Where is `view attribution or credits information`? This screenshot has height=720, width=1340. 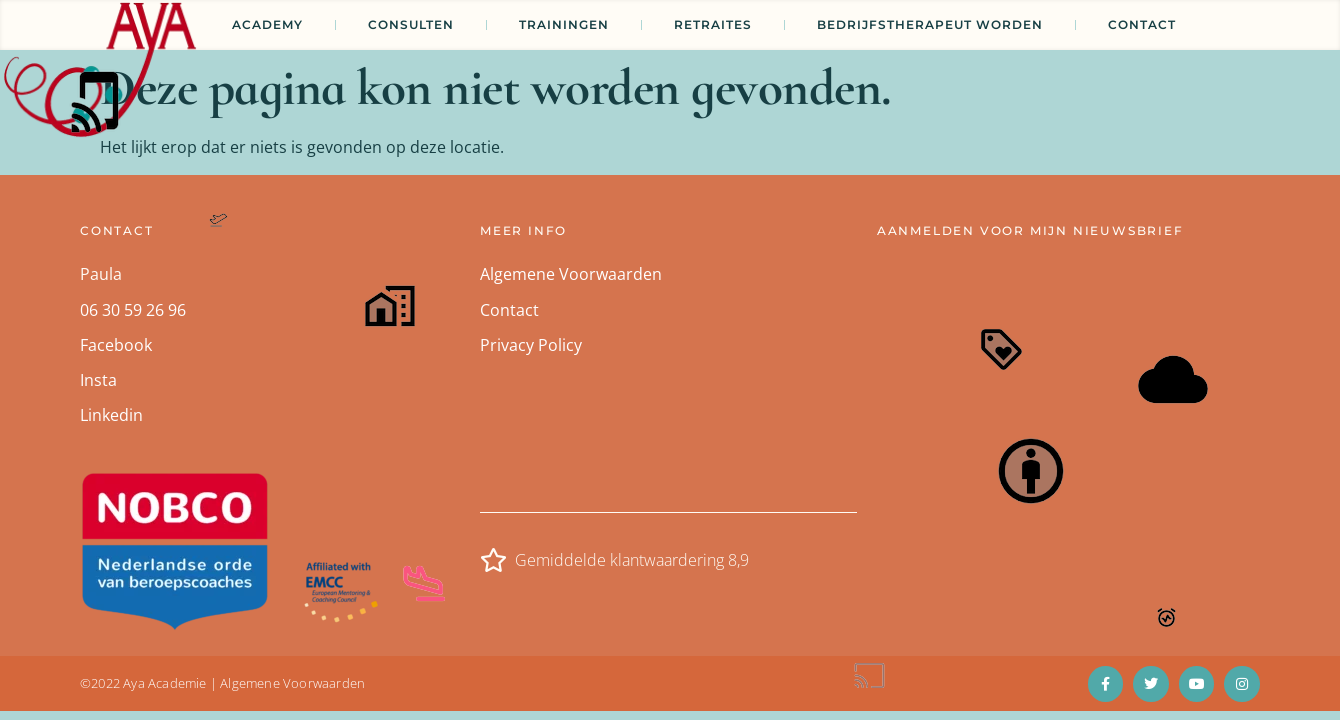 view attribution or credits information is located at coordinates (1031, 471).